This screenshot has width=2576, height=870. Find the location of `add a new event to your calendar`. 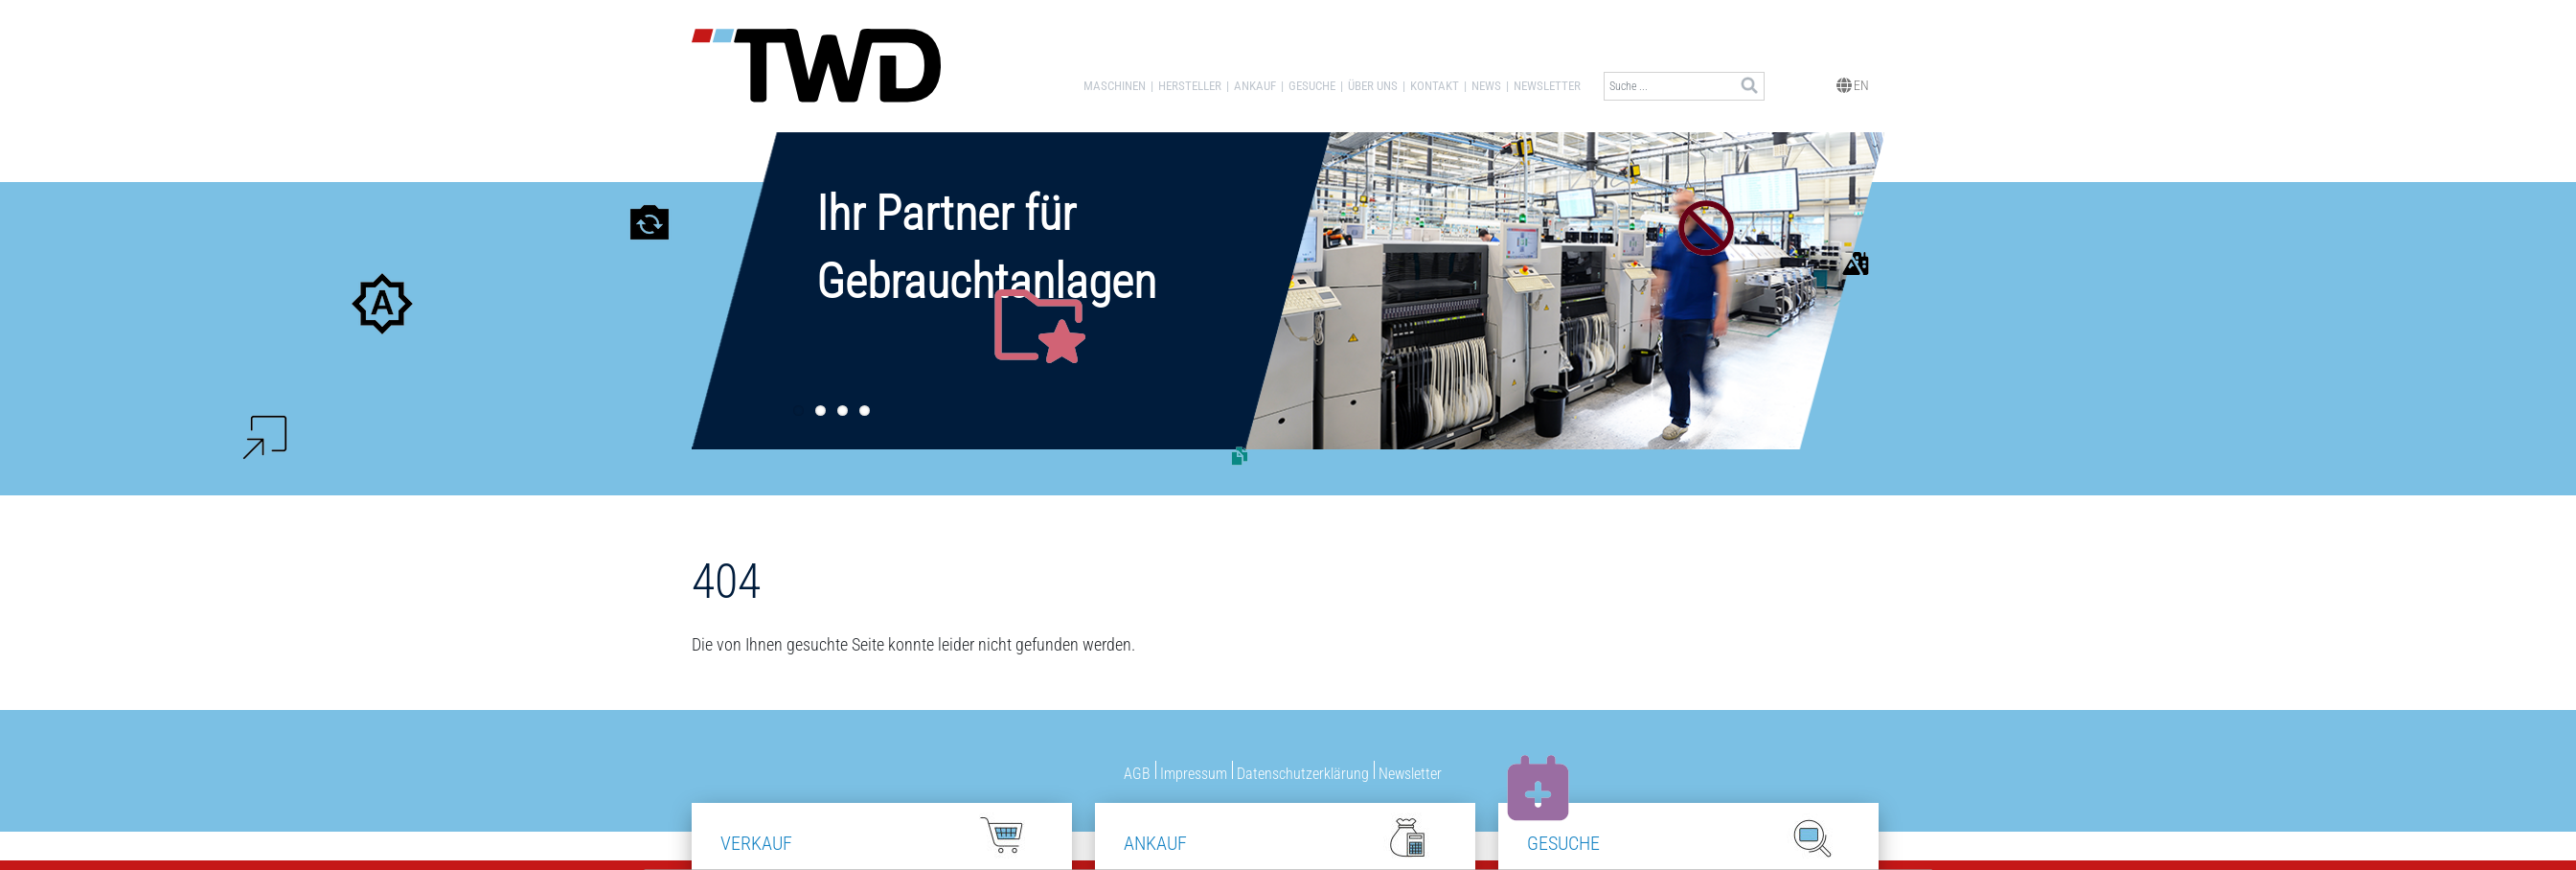

add a new event to your calendar is located at coordinates (1538, 790).